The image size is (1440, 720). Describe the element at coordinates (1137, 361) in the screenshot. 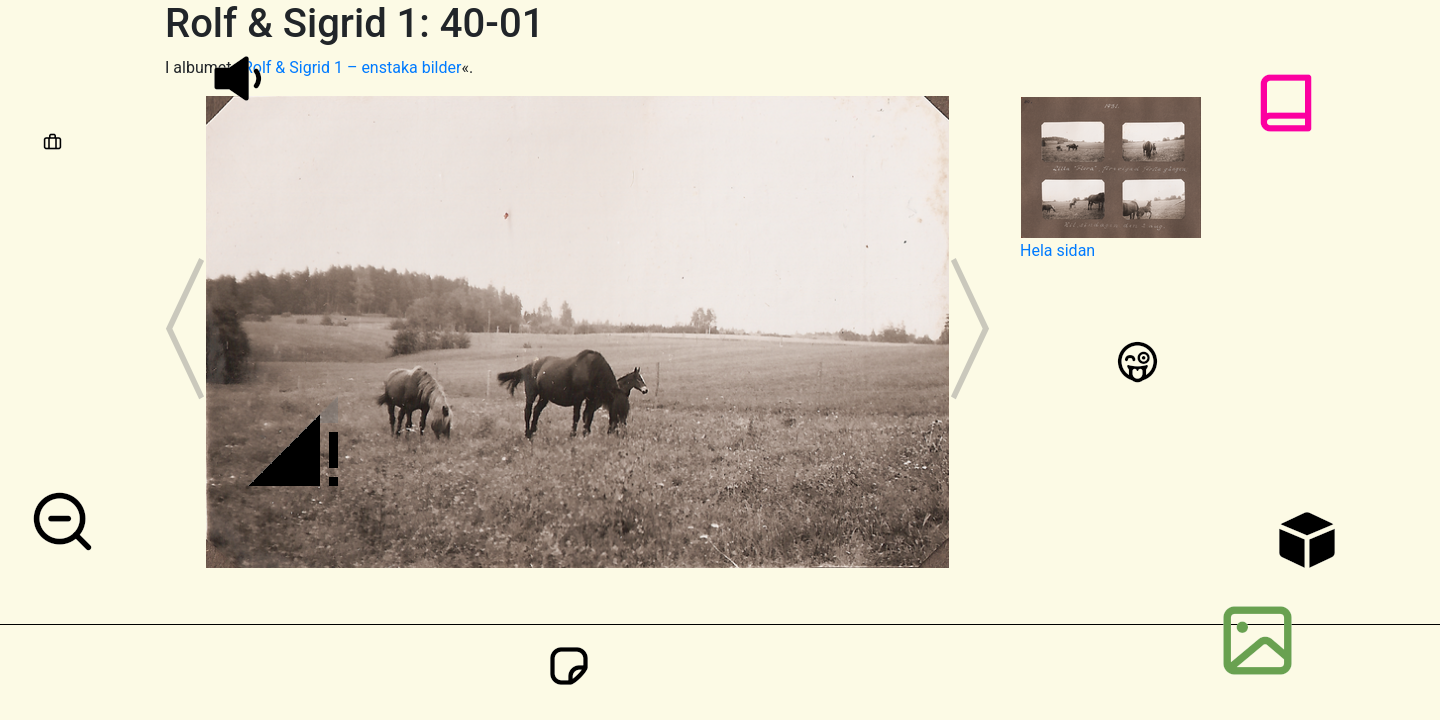

I see `add a playful or silly reaction to a message` at that location.